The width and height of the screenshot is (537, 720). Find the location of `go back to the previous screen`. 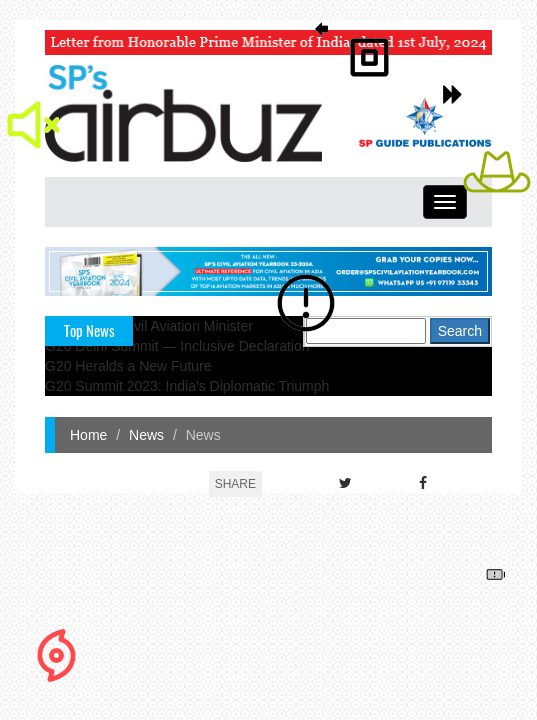

go back to the previous screen is located at coordinates (322, 29).